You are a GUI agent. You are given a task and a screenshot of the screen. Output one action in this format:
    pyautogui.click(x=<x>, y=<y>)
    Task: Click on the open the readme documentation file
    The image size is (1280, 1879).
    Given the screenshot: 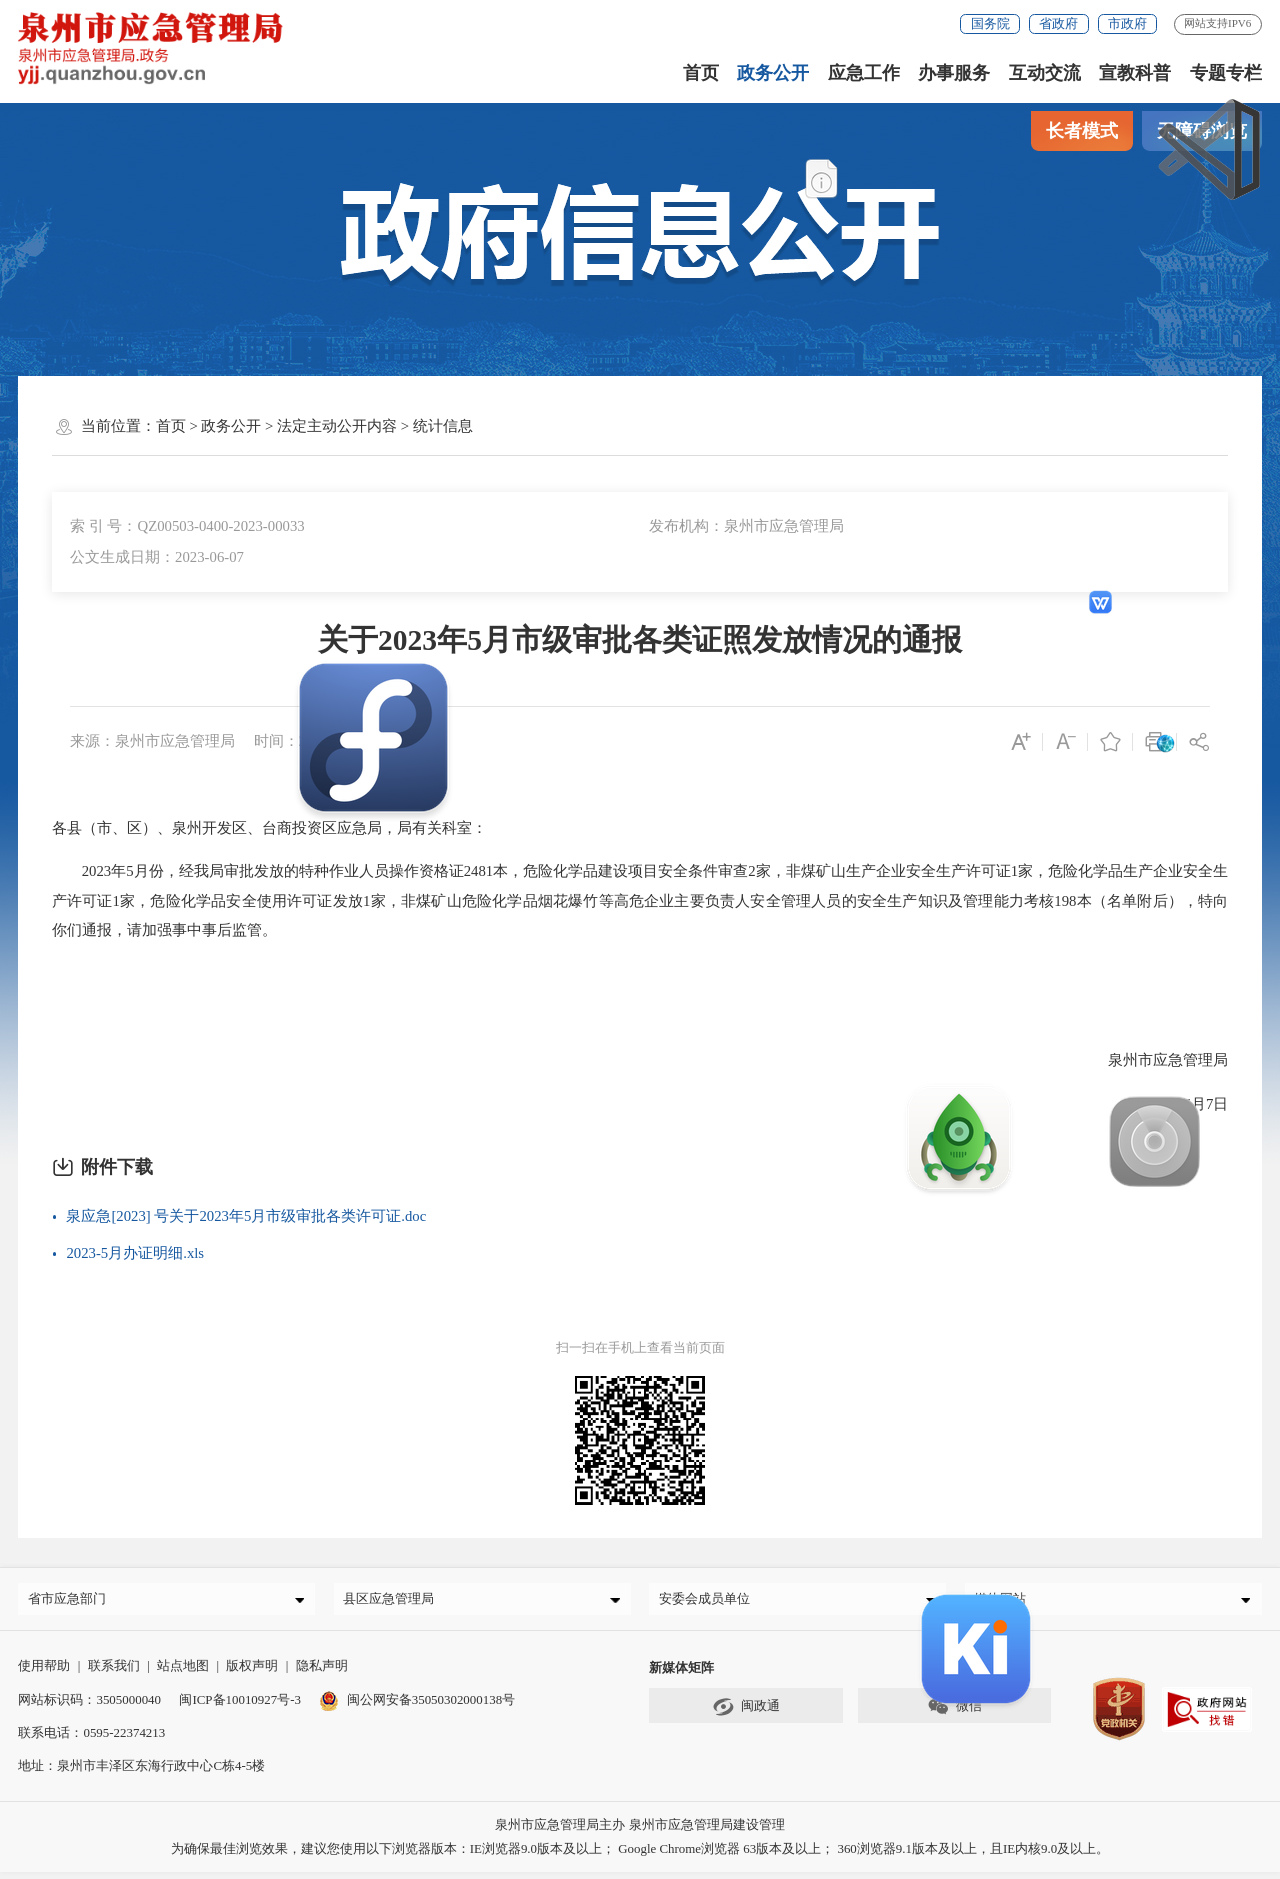 What is the action you would take?
    pyautogui.click(x=821, y=178)
    